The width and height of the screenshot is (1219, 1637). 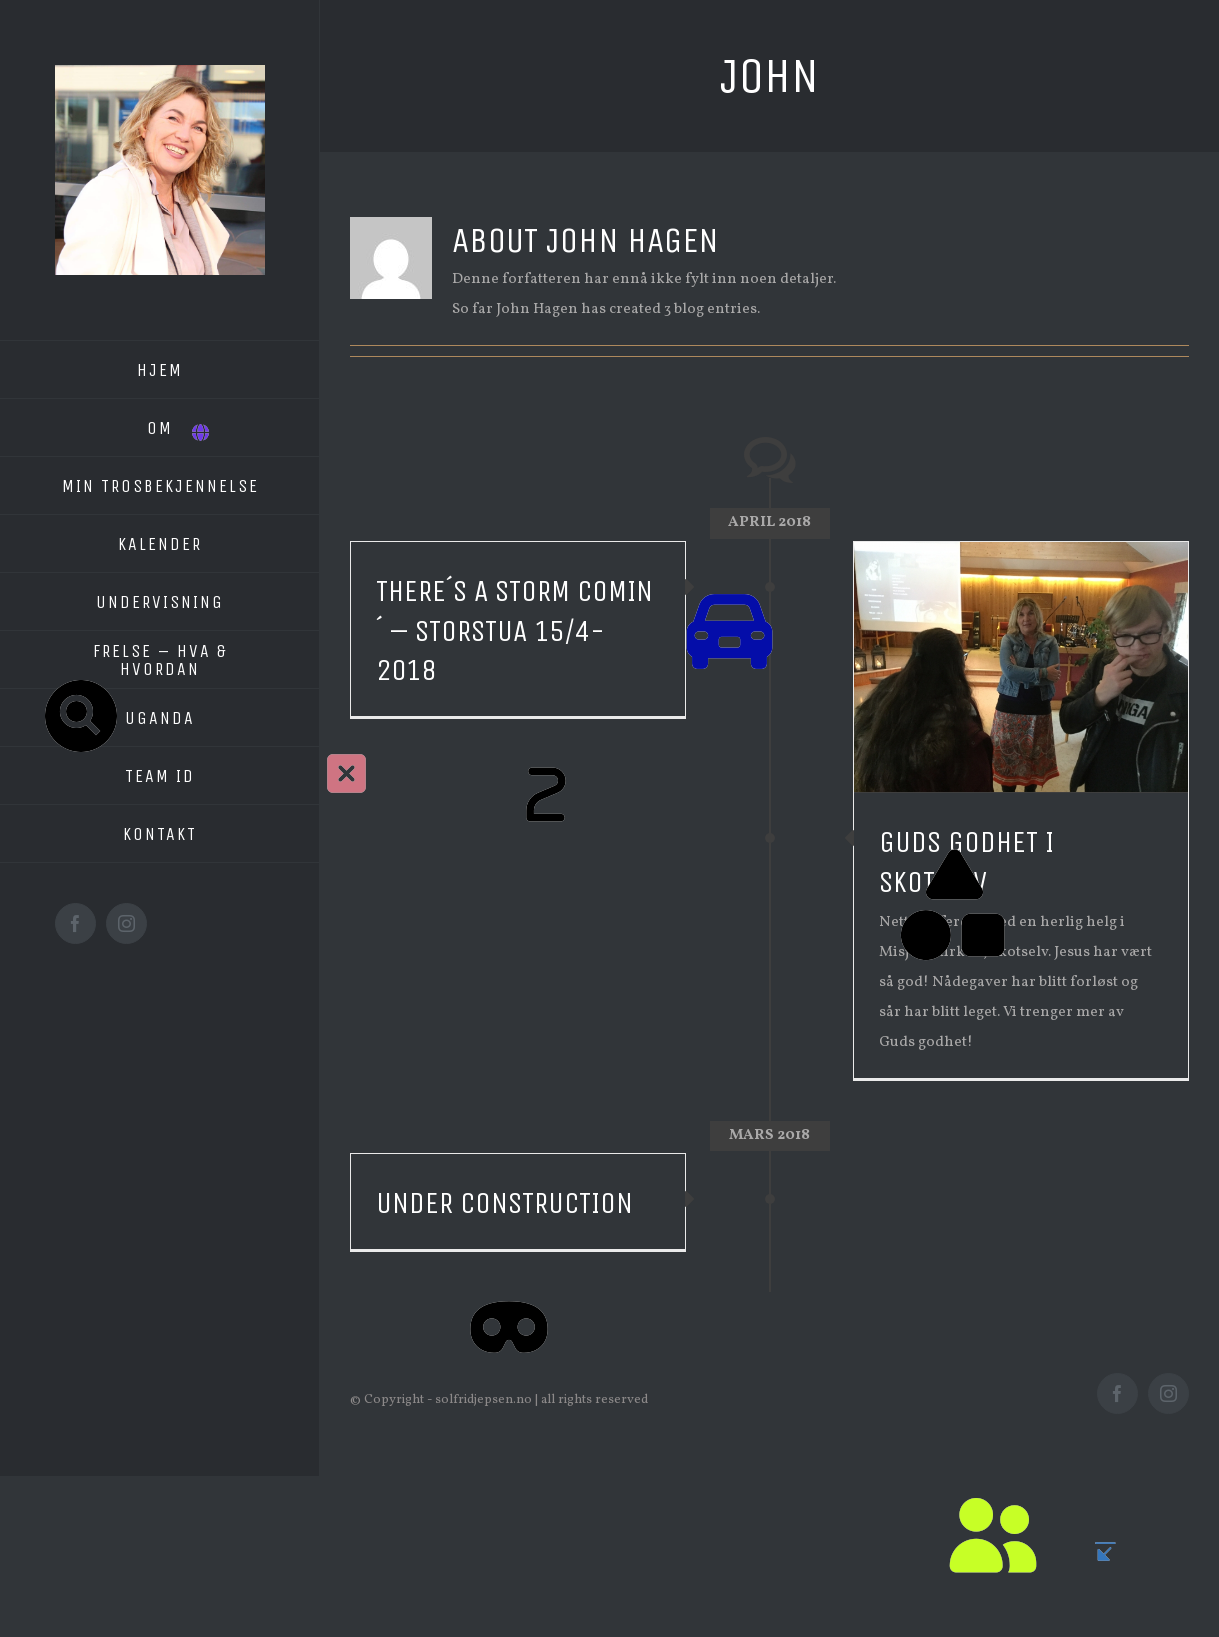 What do you see at coordinates (509, 1327) in the screenshot?
I see `enable incognito or private browsing mode` at bounding box center [509, 1327].